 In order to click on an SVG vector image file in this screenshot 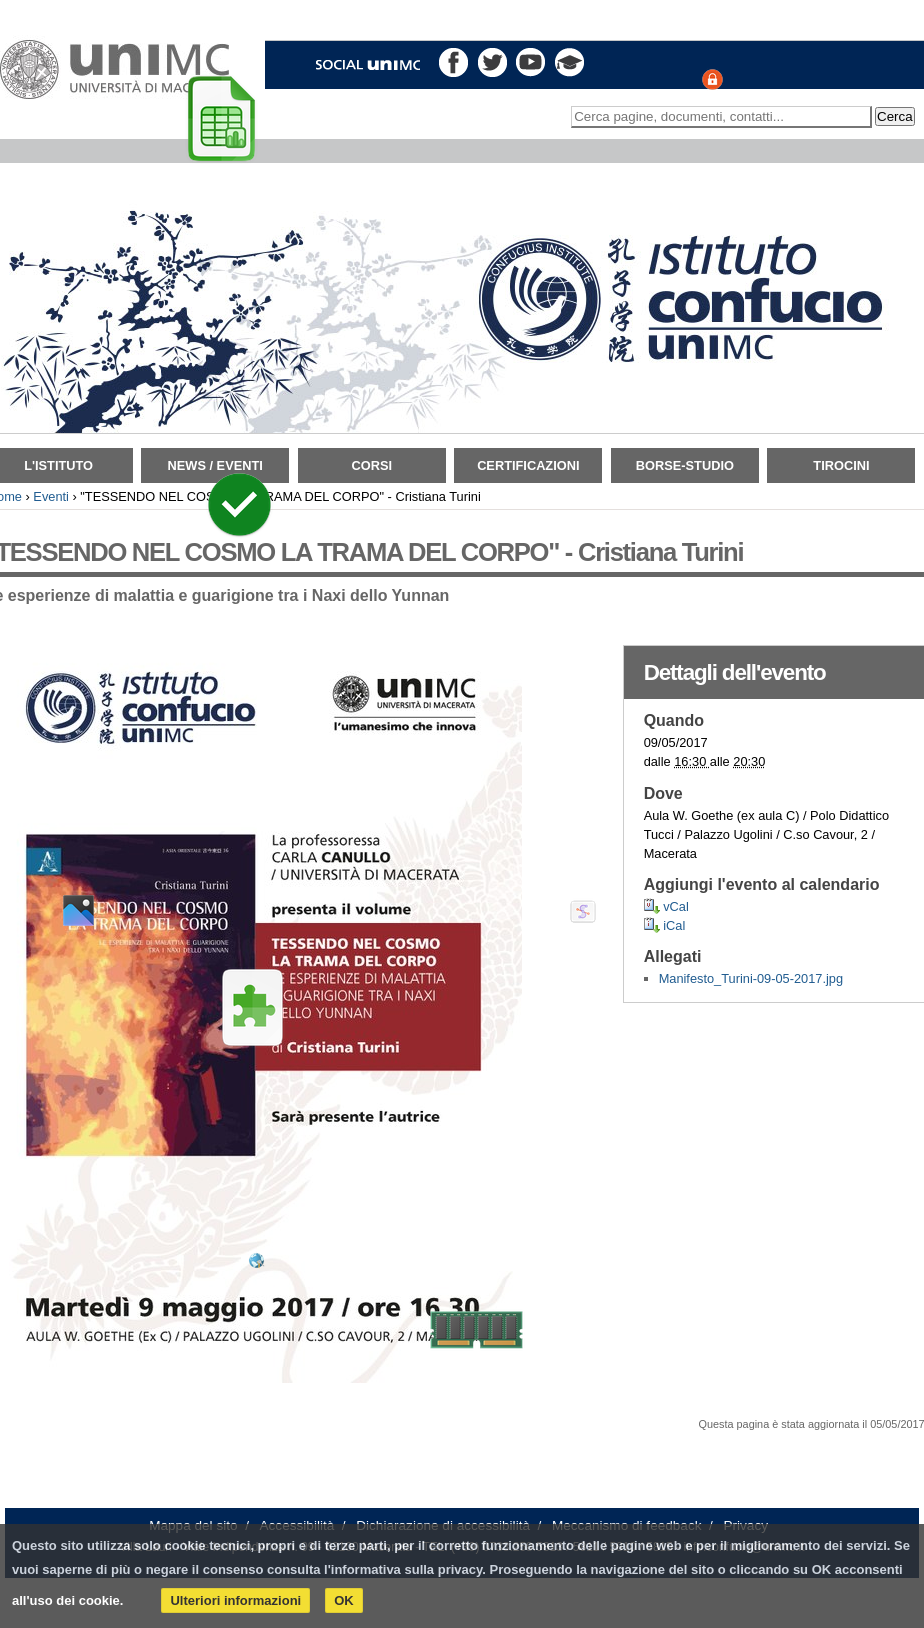, I will do `click(583, 911)`.